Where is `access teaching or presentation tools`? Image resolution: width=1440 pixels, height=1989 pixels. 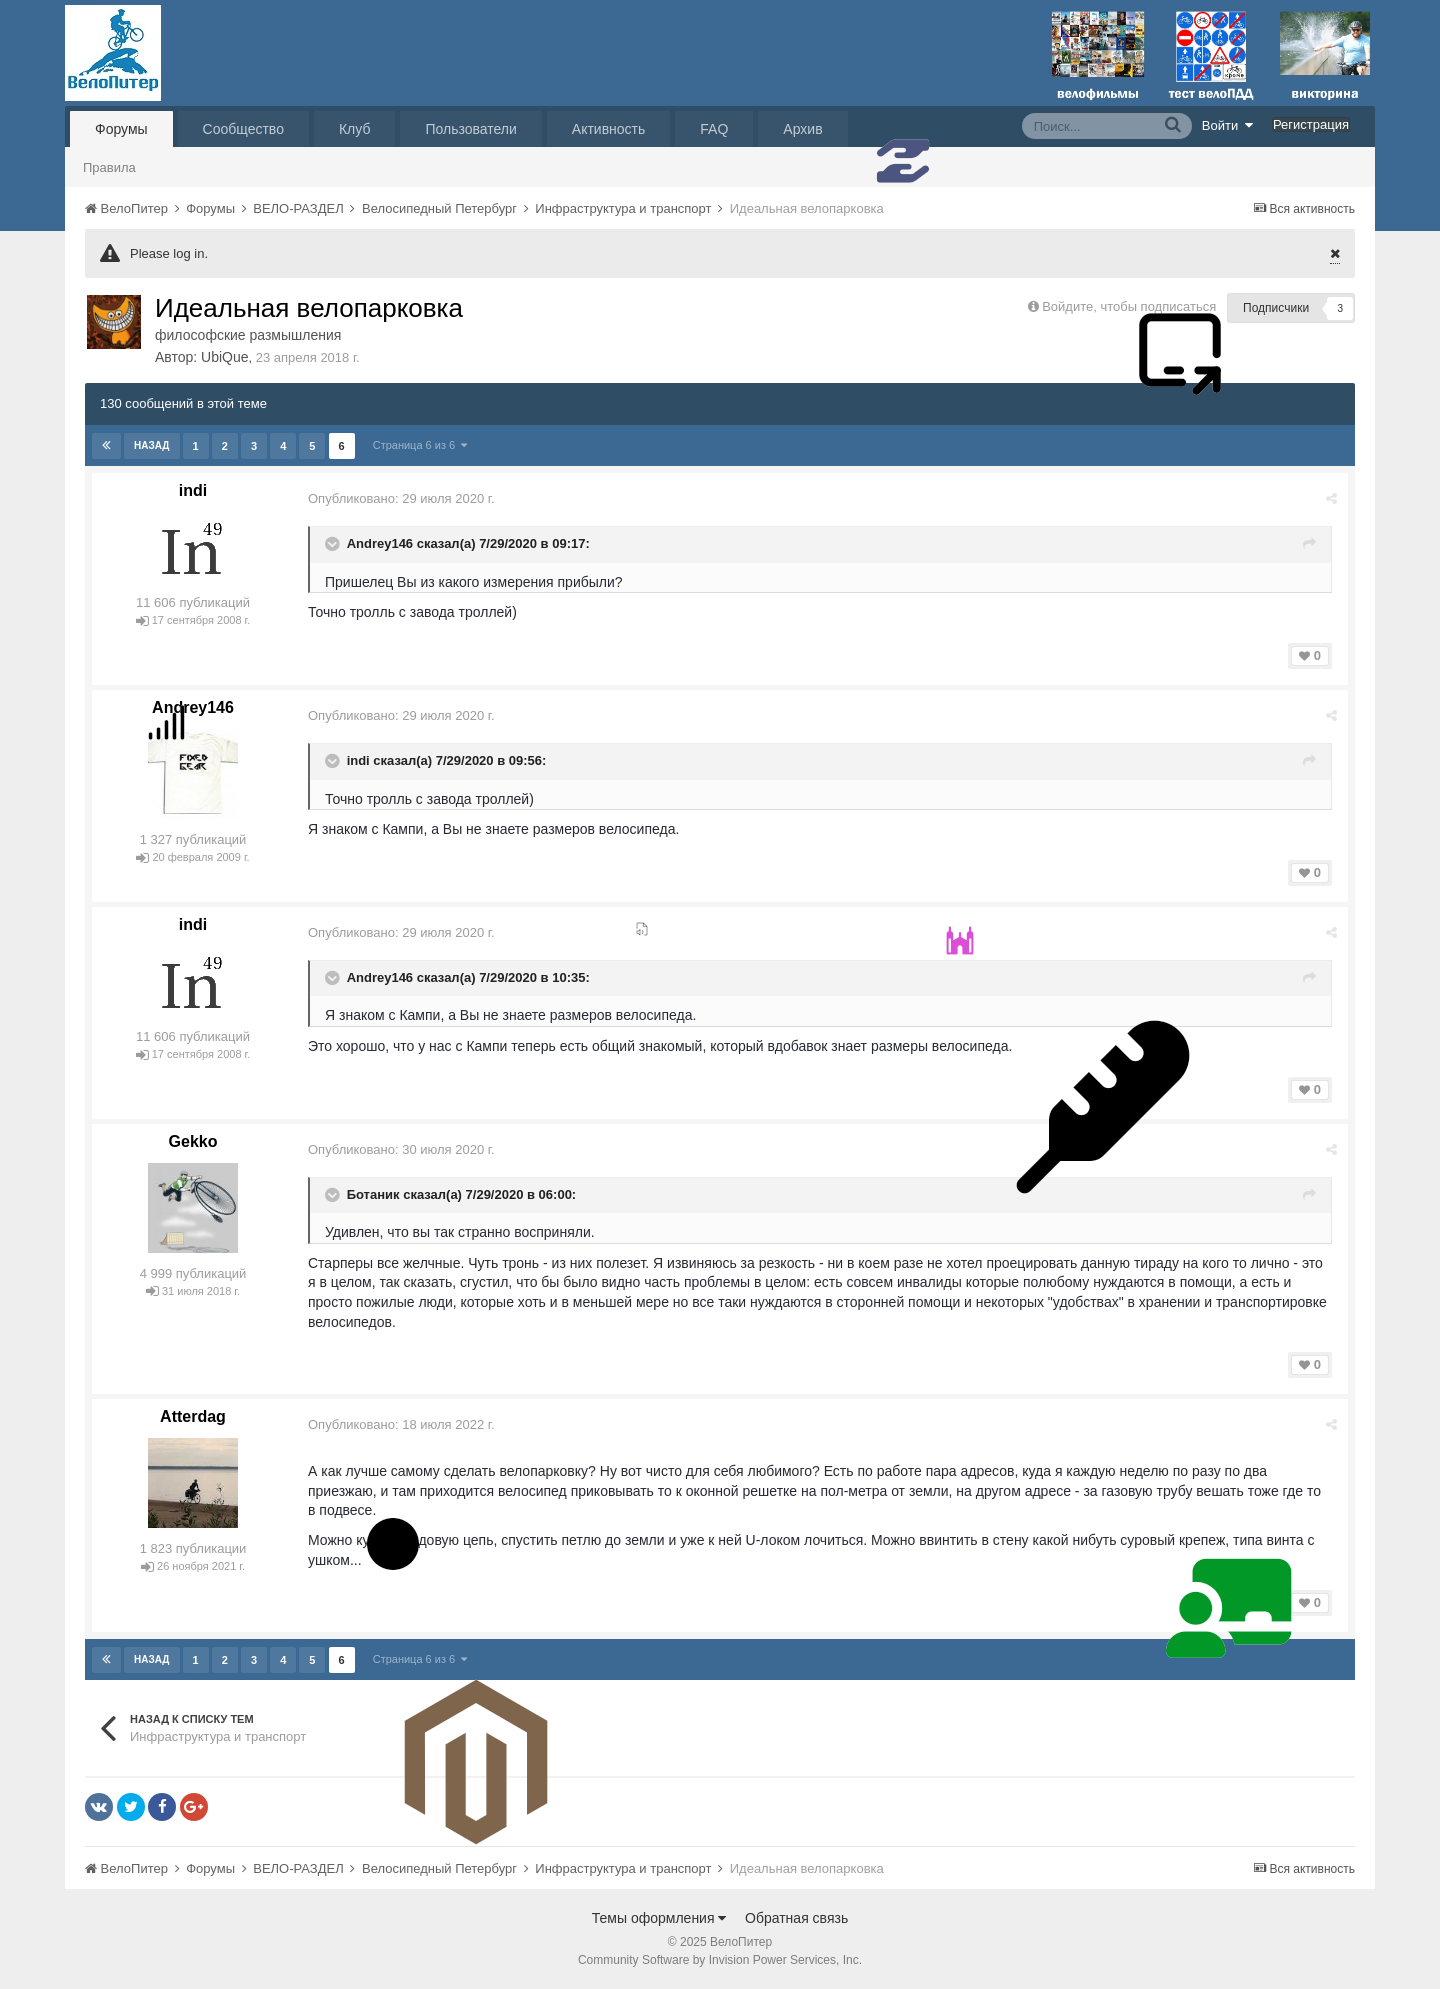
access teaching or presentation tools is located at coordinates (1232, 1605).